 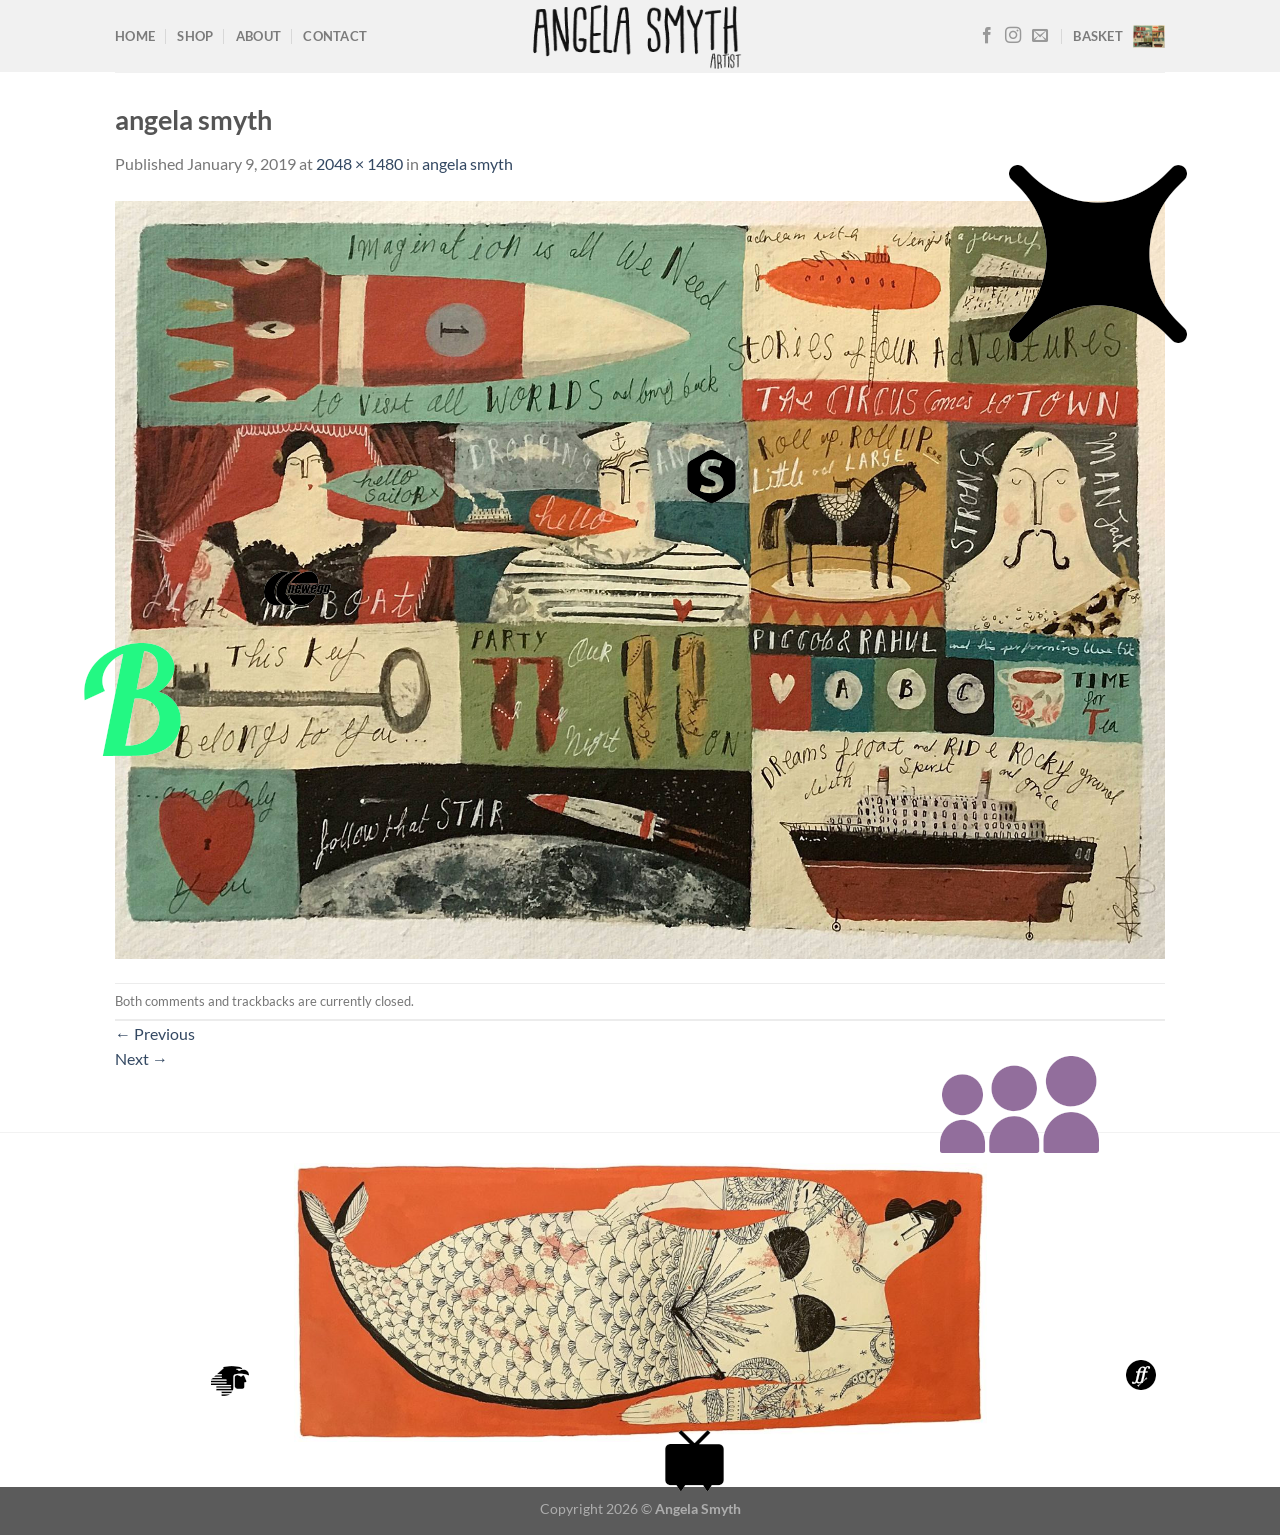 What do you see at coordinates (297, 588) in the screenshot?
I see `visit the newegg online store` at bounding box center [297, 588].